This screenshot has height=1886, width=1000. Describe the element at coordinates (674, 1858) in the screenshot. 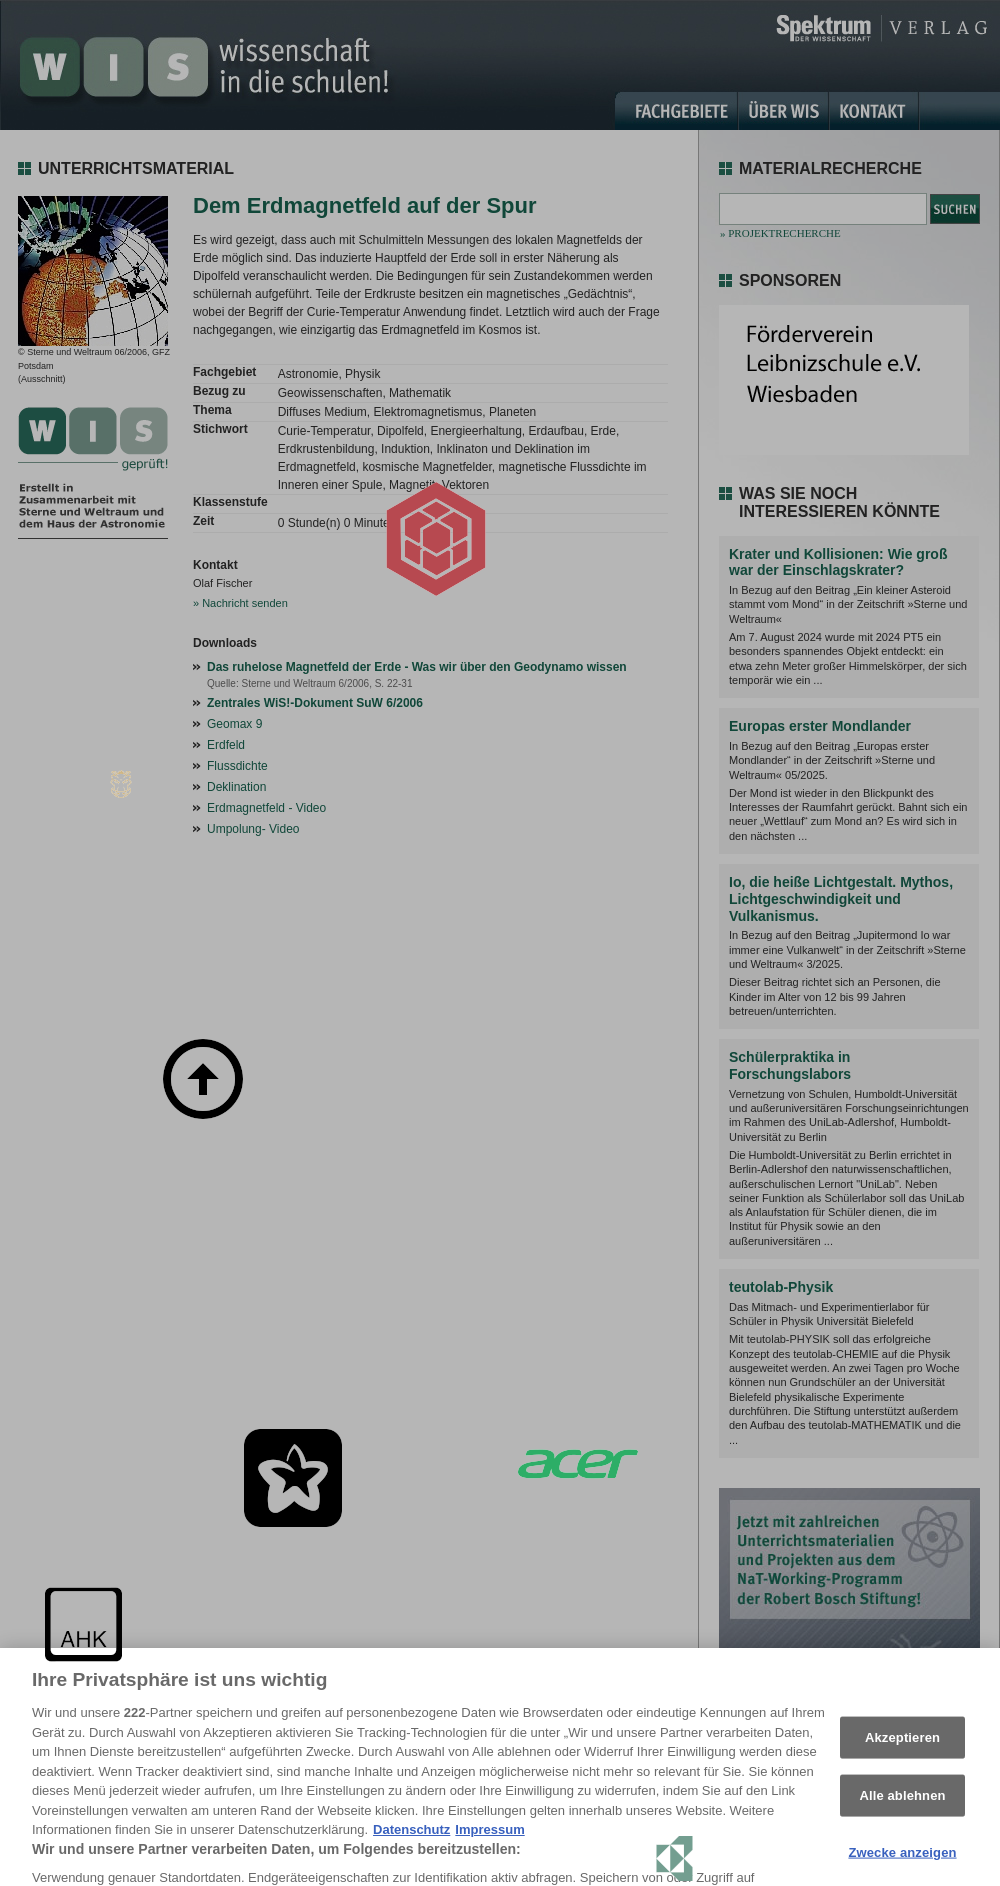

I see `kyocera brand logo` at that location.